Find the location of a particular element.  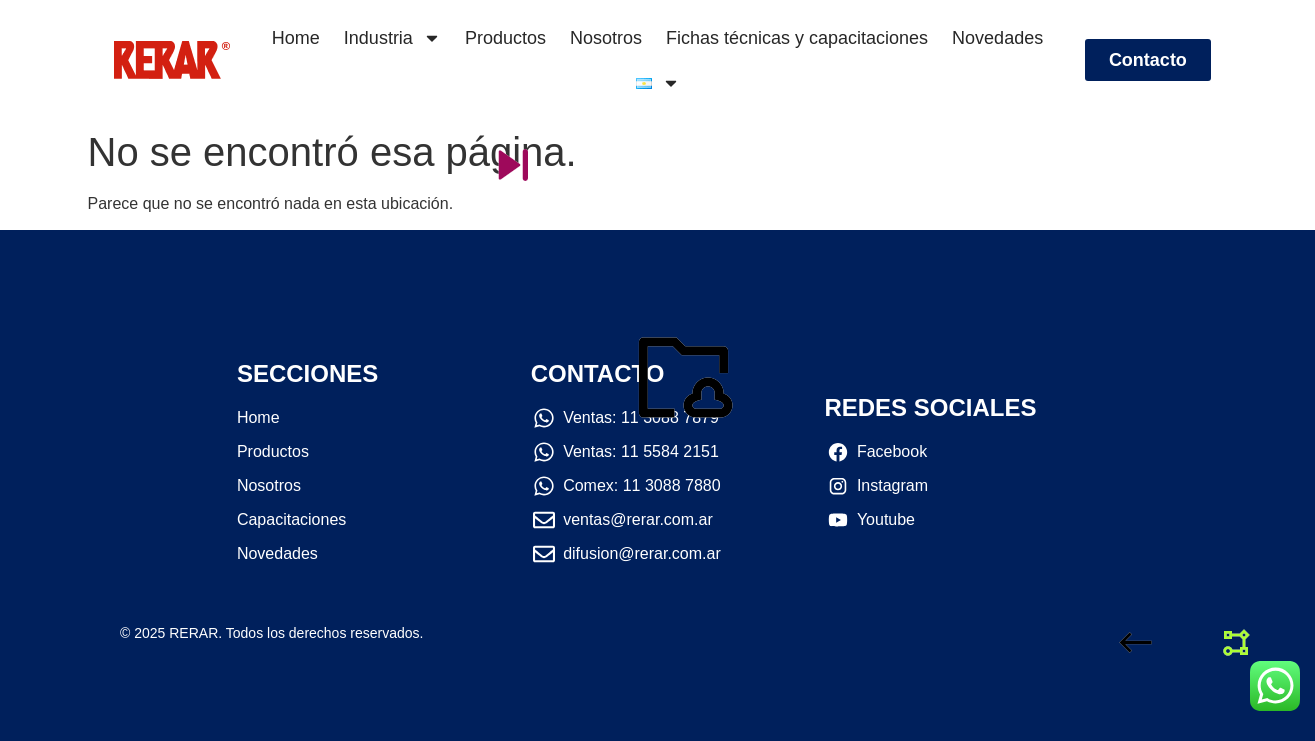

skip to the next track is located at coordinates (512, 165).